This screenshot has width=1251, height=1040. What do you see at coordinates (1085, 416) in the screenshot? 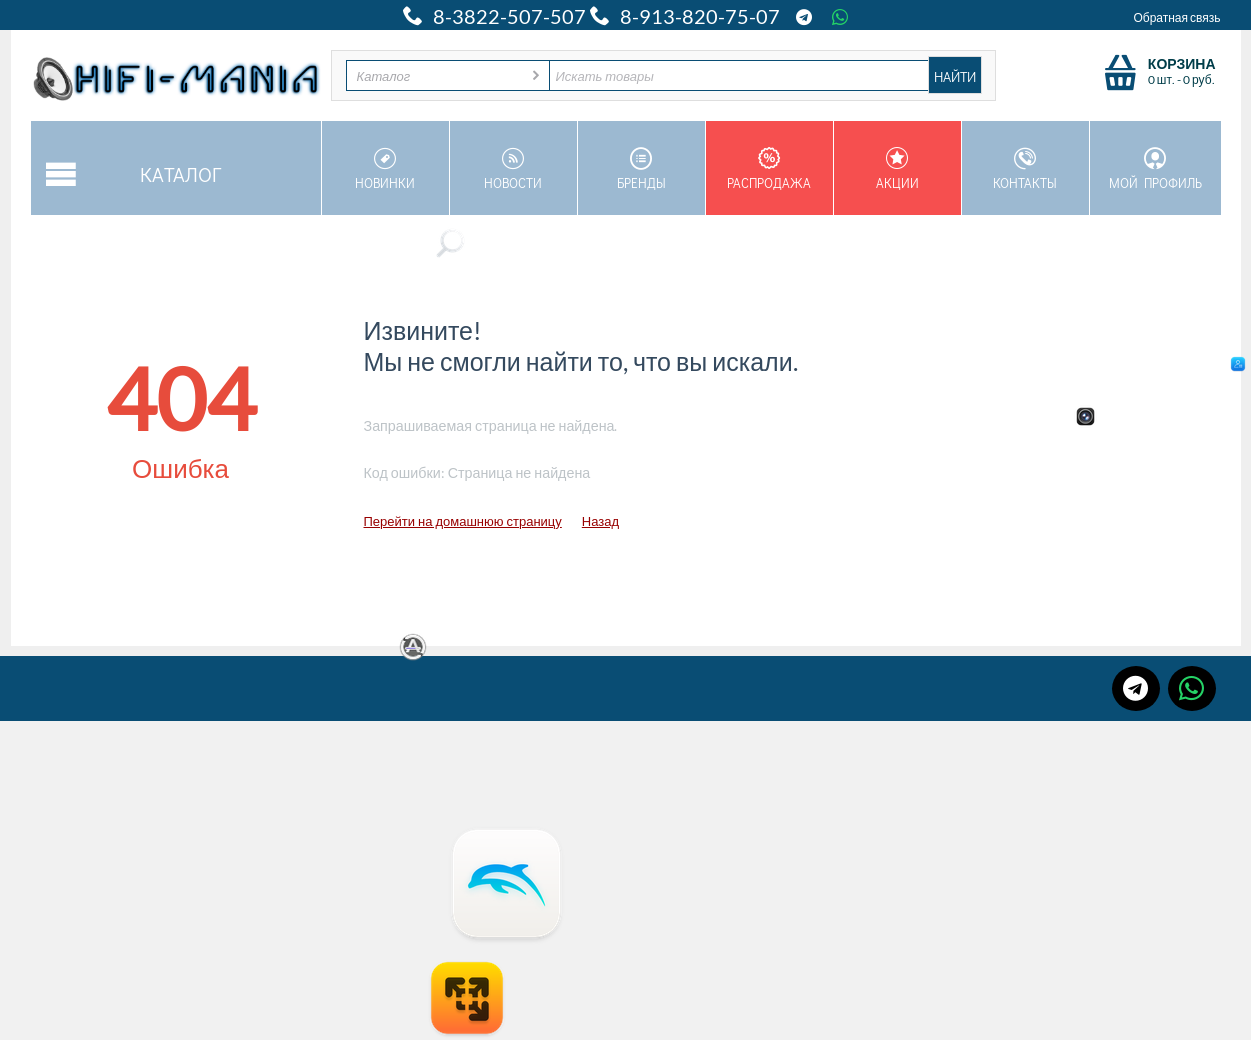
I see `open the camera app` at bounding box center [1085, 416].